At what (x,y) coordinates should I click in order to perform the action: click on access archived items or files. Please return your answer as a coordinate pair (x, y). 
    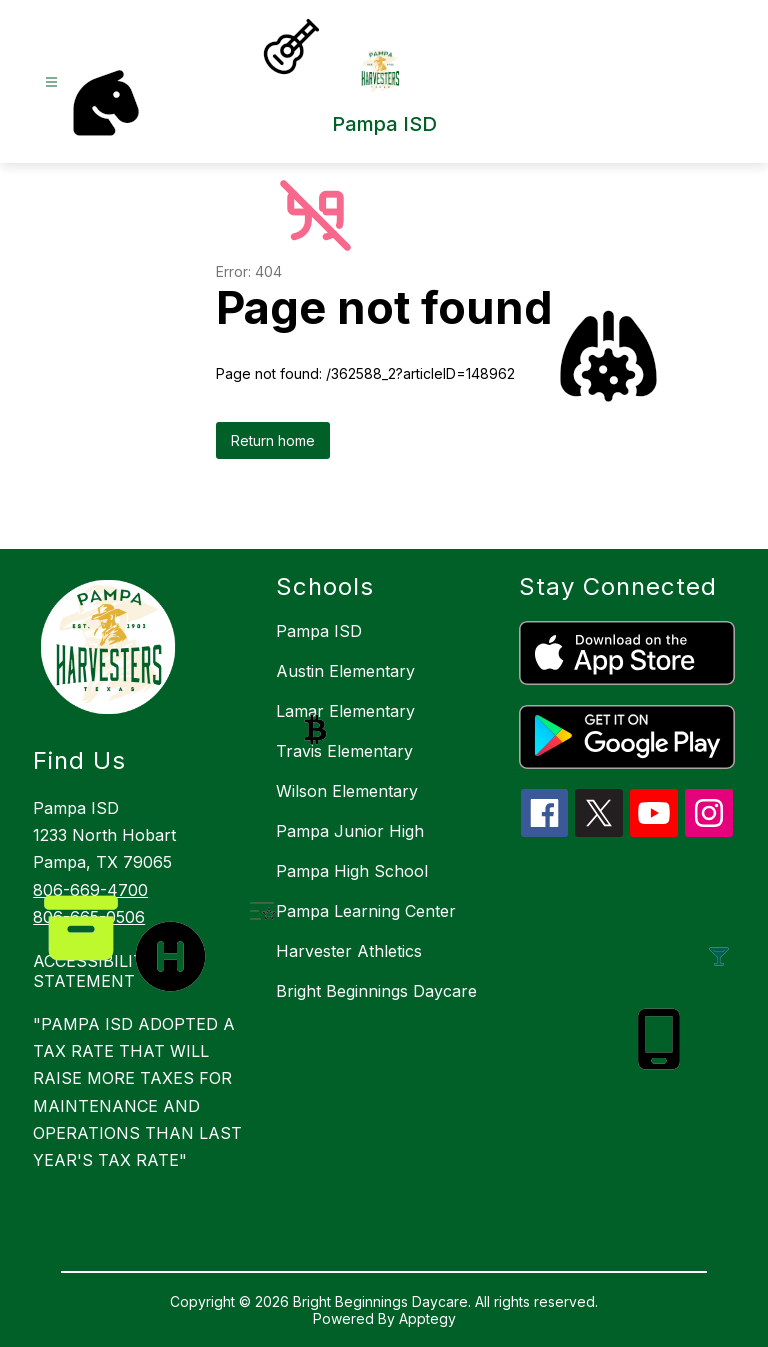
    Looking at the image, I should click on (81, 928).